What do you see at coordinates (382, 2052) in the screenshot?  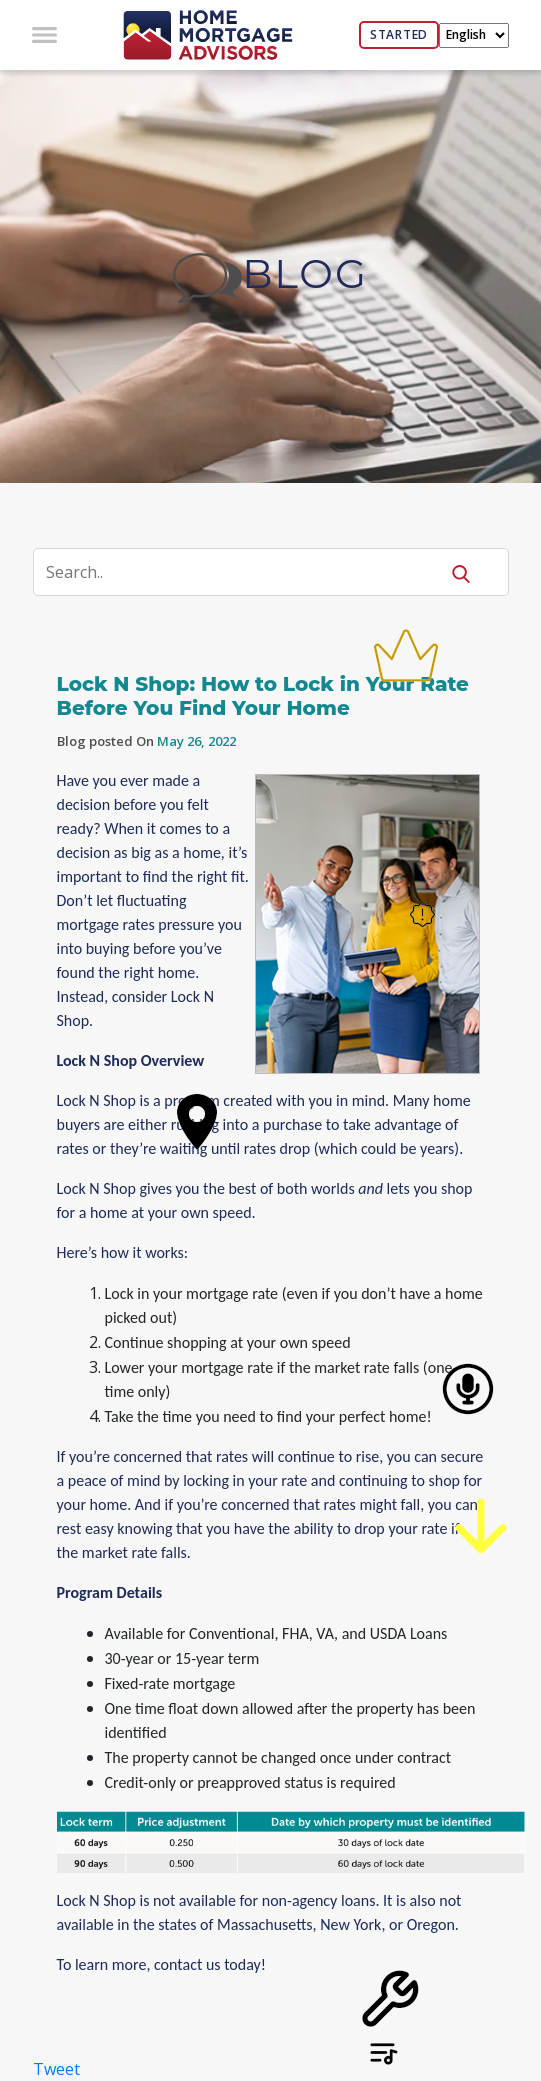 I see `view your playlist` at bounding box center [382, 2052].